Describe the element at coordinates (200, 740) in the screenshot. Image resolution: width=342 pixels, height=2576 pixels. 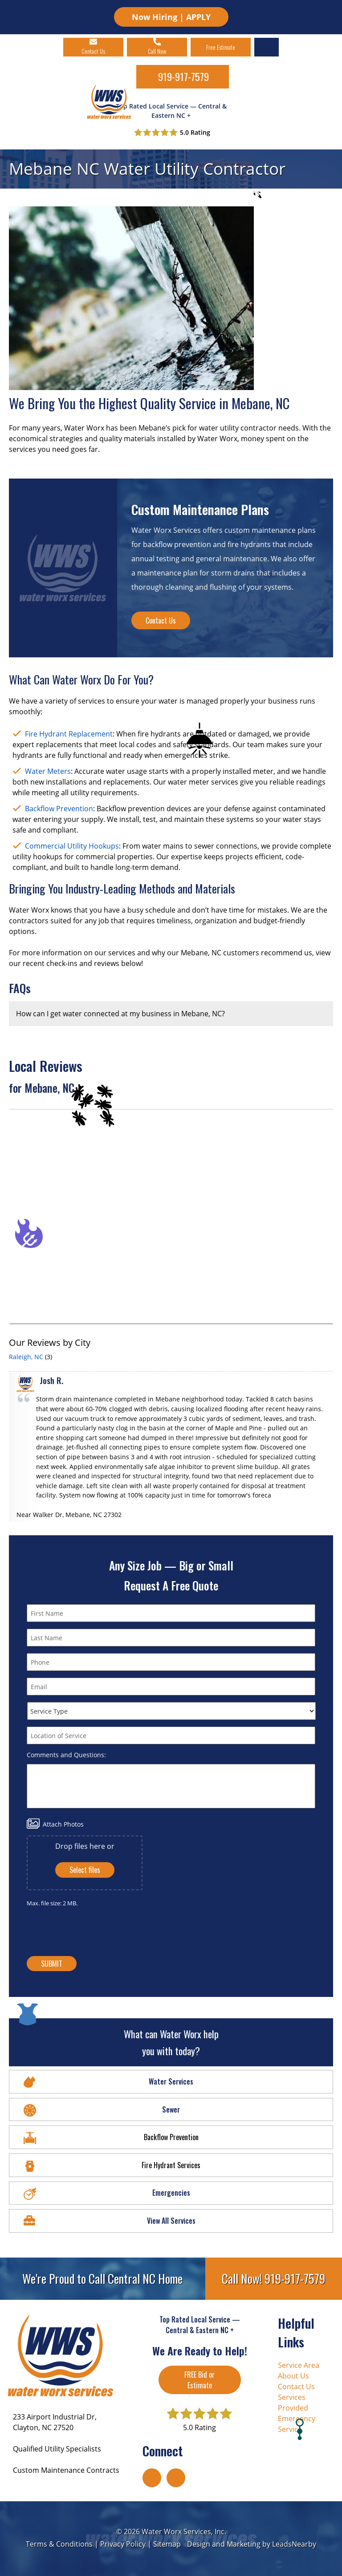
I see `toggle ceiling light on/off` at that location.